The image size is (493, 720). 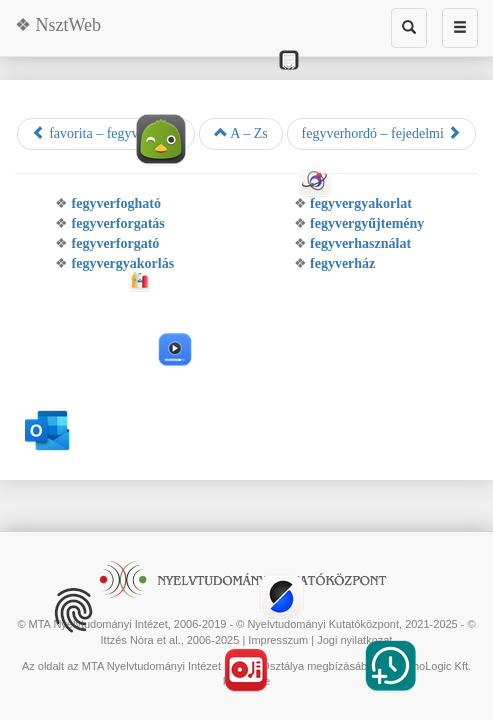 I want to click on open Bottles app to run Windows software, so click(x=140, y=280).